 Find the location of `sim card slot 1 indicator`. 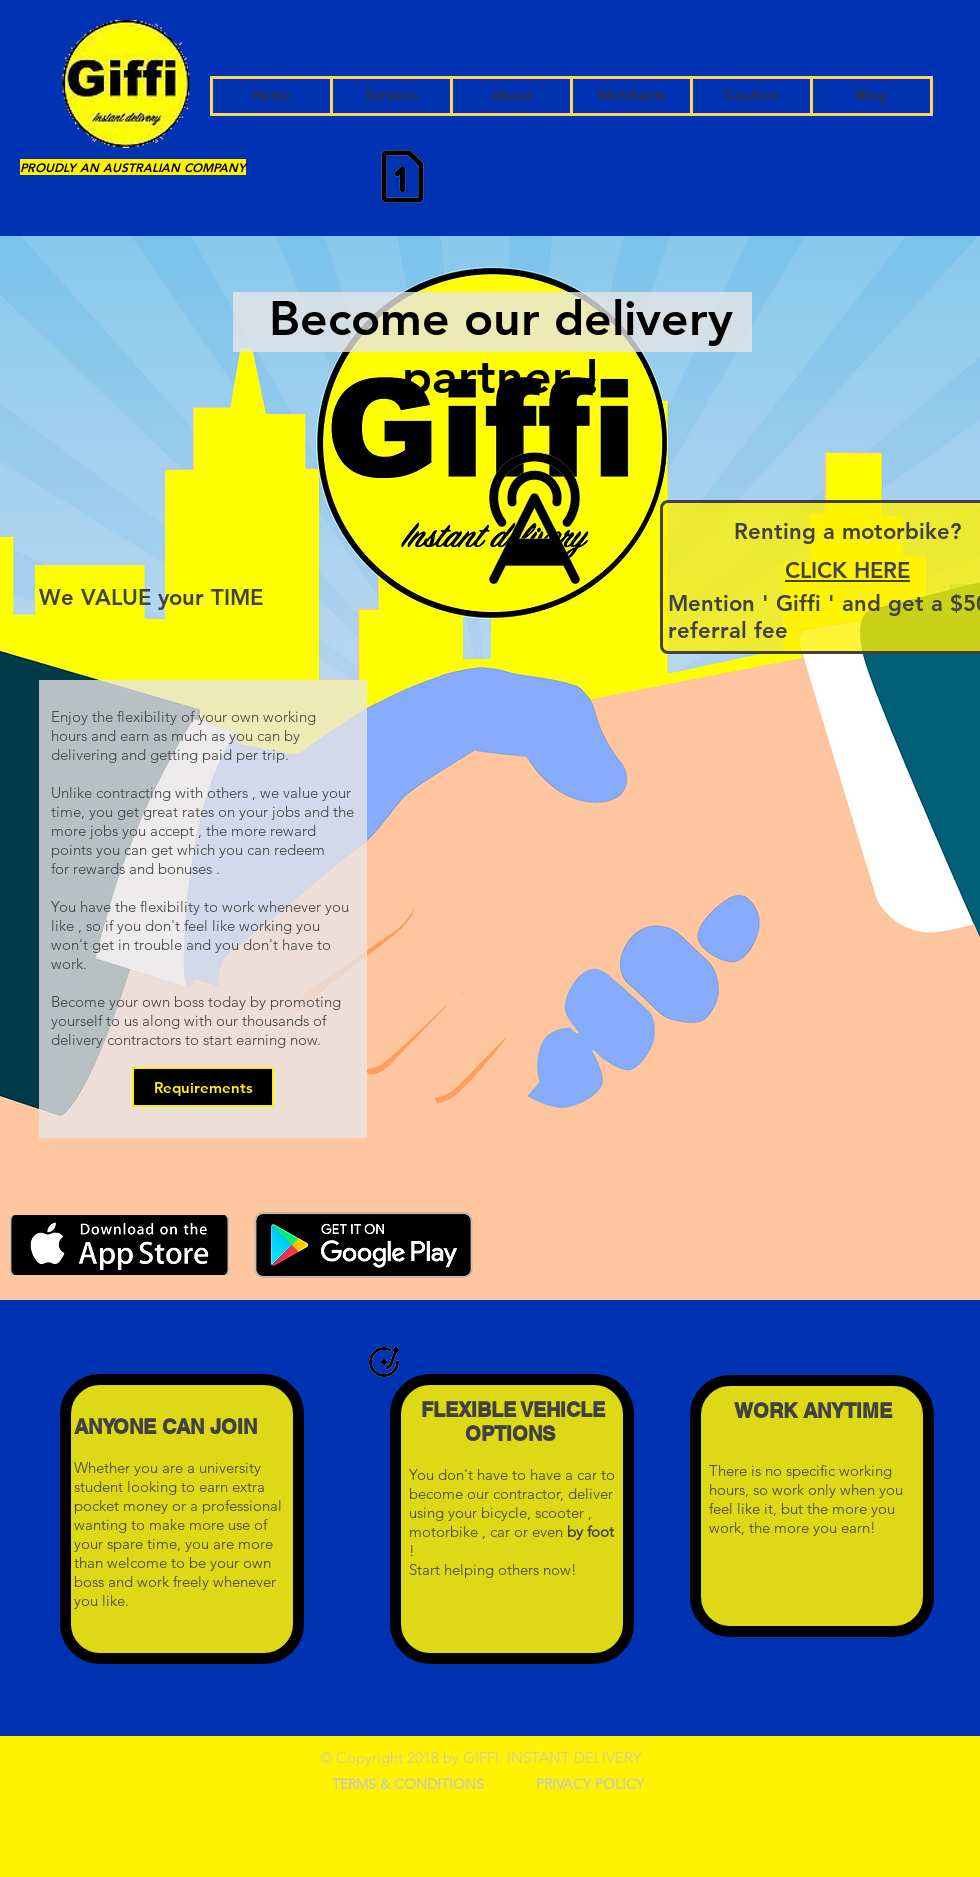

sim card slot 1 indicator is located at coordinates (402, 176).